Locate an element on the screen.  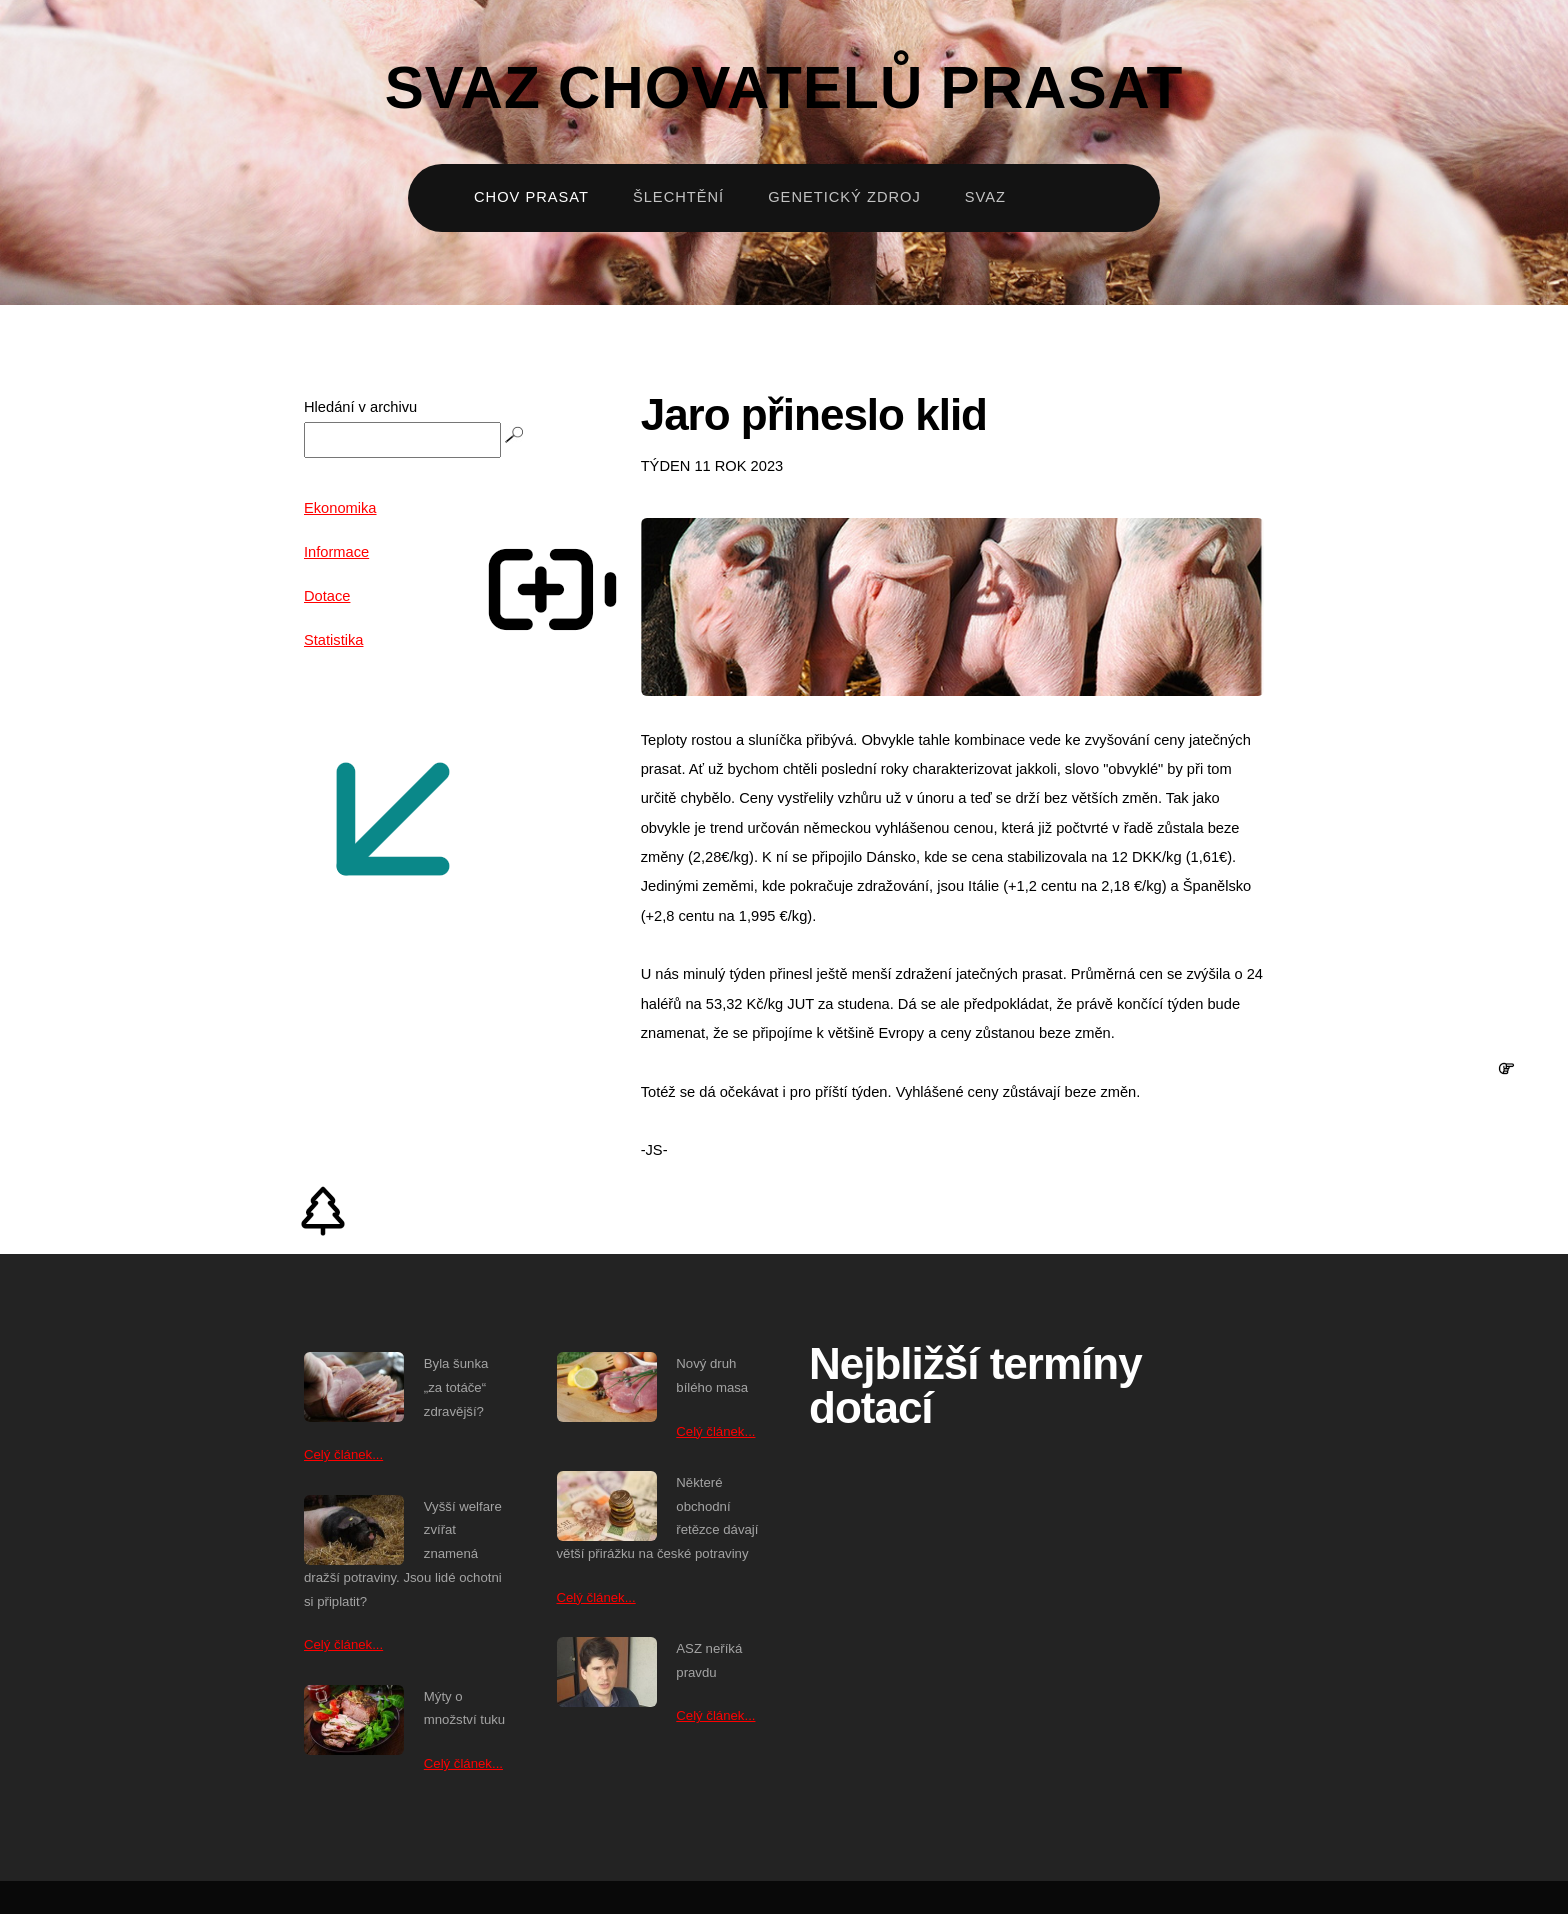
tap to continue or proceed to the next step is located at coordinates (1506, 1068).